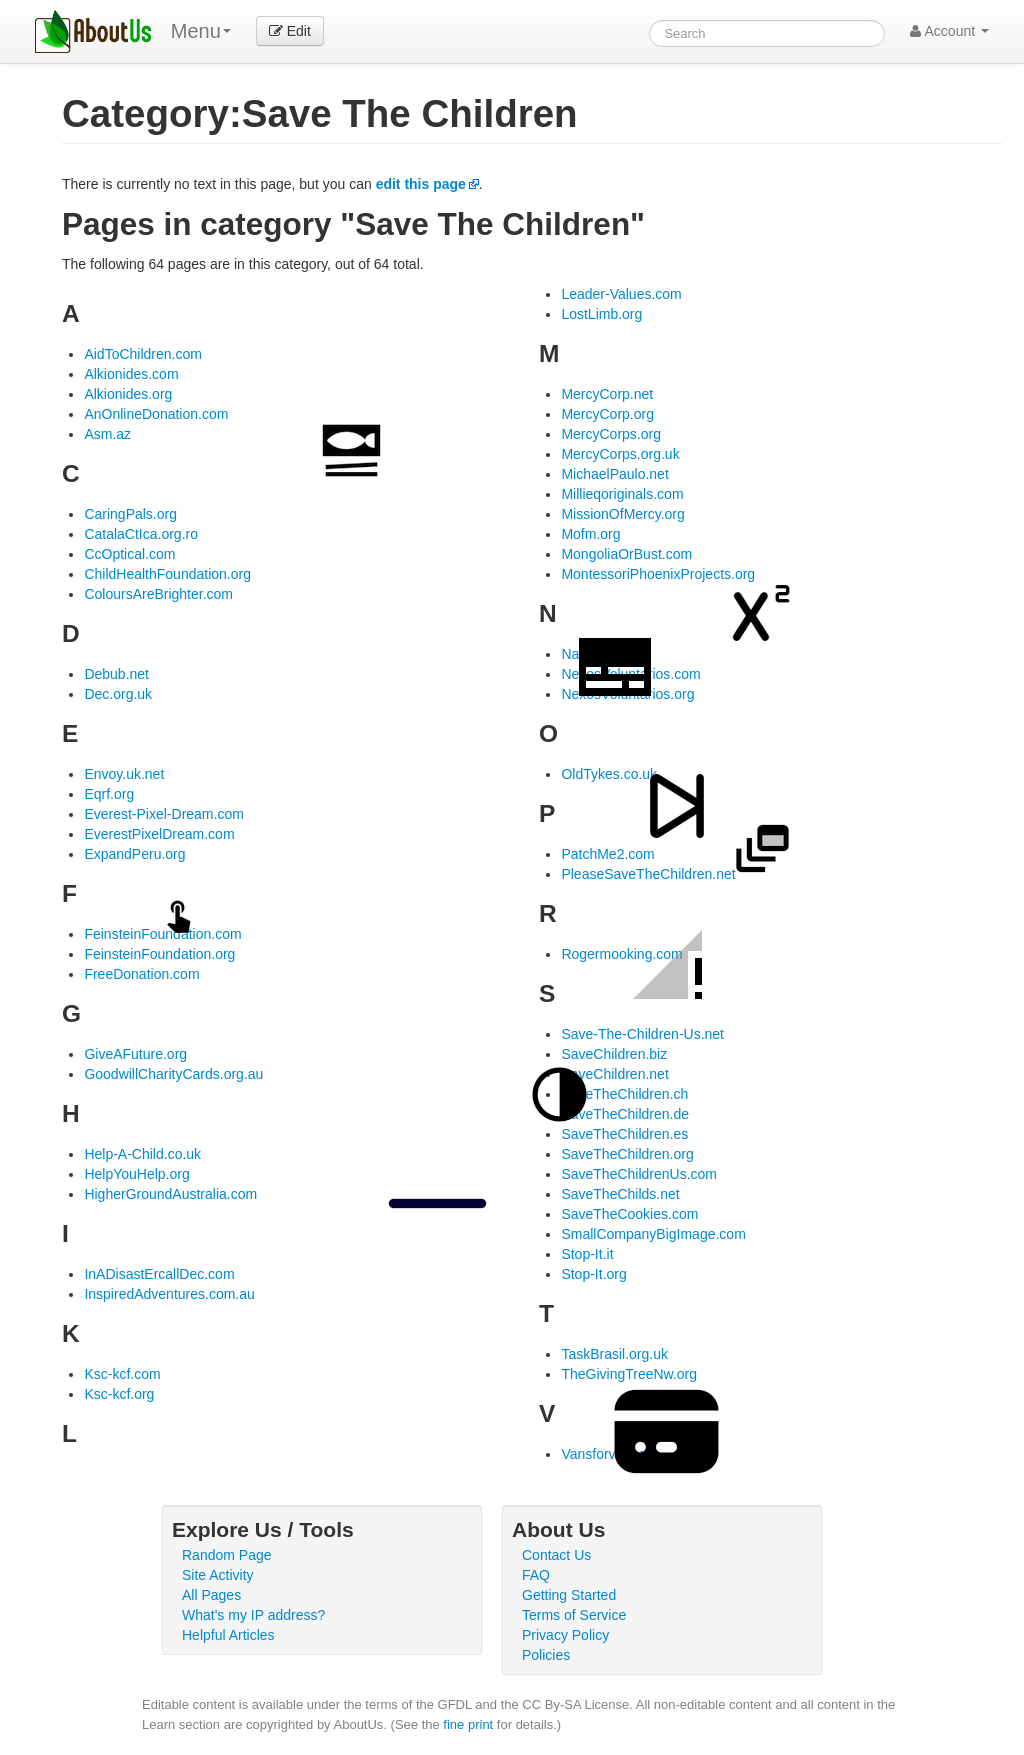  What do you see at coordinates (667, 964) in the screenshot?
I see `indicates no cellular signal with no internet connection` at bounding box center [667, 964].